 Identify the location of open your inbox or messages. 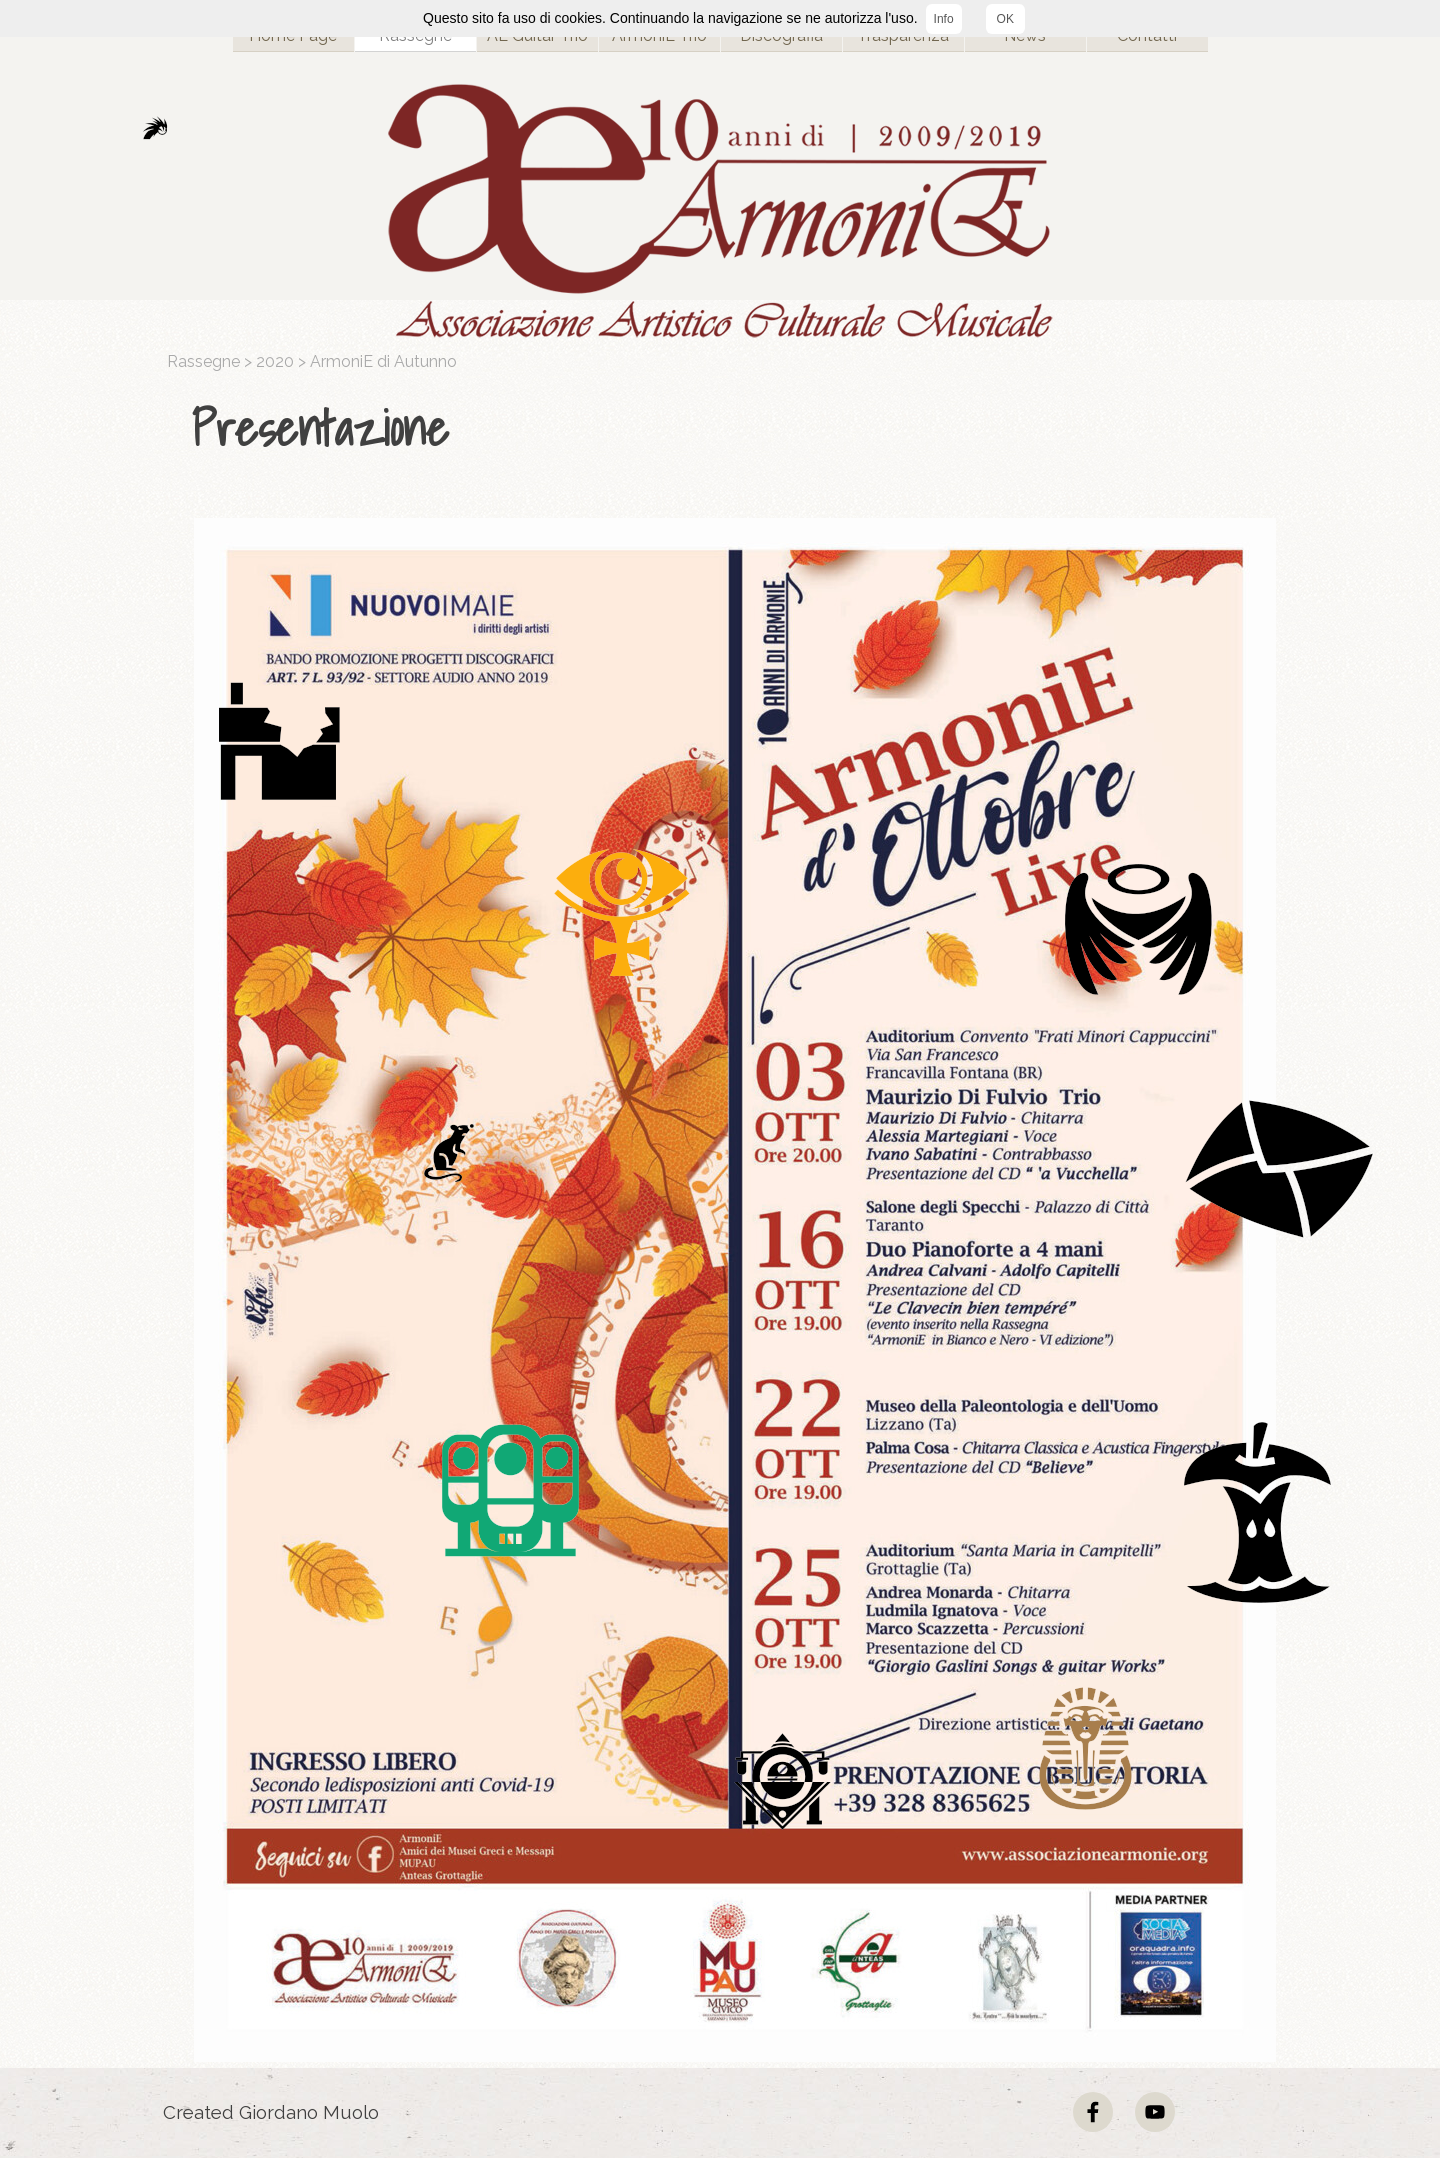
(1279, 1172).